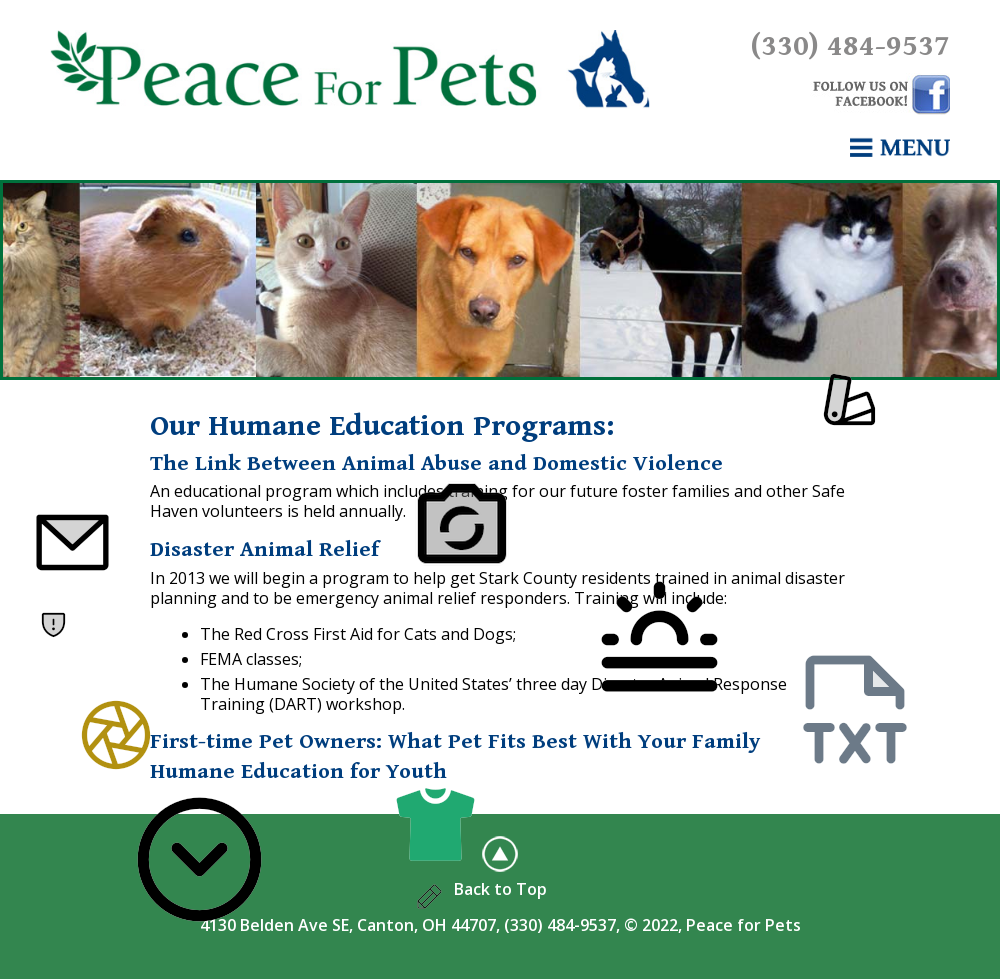 The image size is (1000, 979). Describe the element at coordinates (659, 639) in the screenshot. I see `indicates hazy or foggy weather conditions` at that location.